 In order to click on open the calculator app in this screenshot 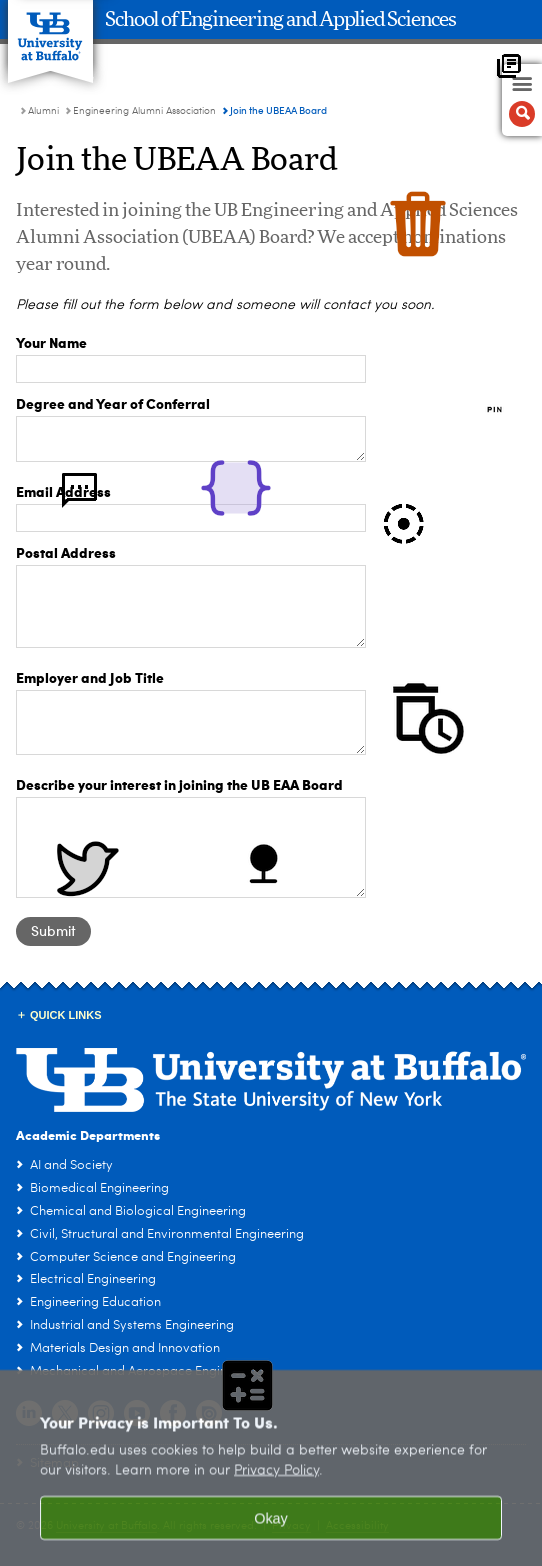, I will do `click(247, 1385)`.